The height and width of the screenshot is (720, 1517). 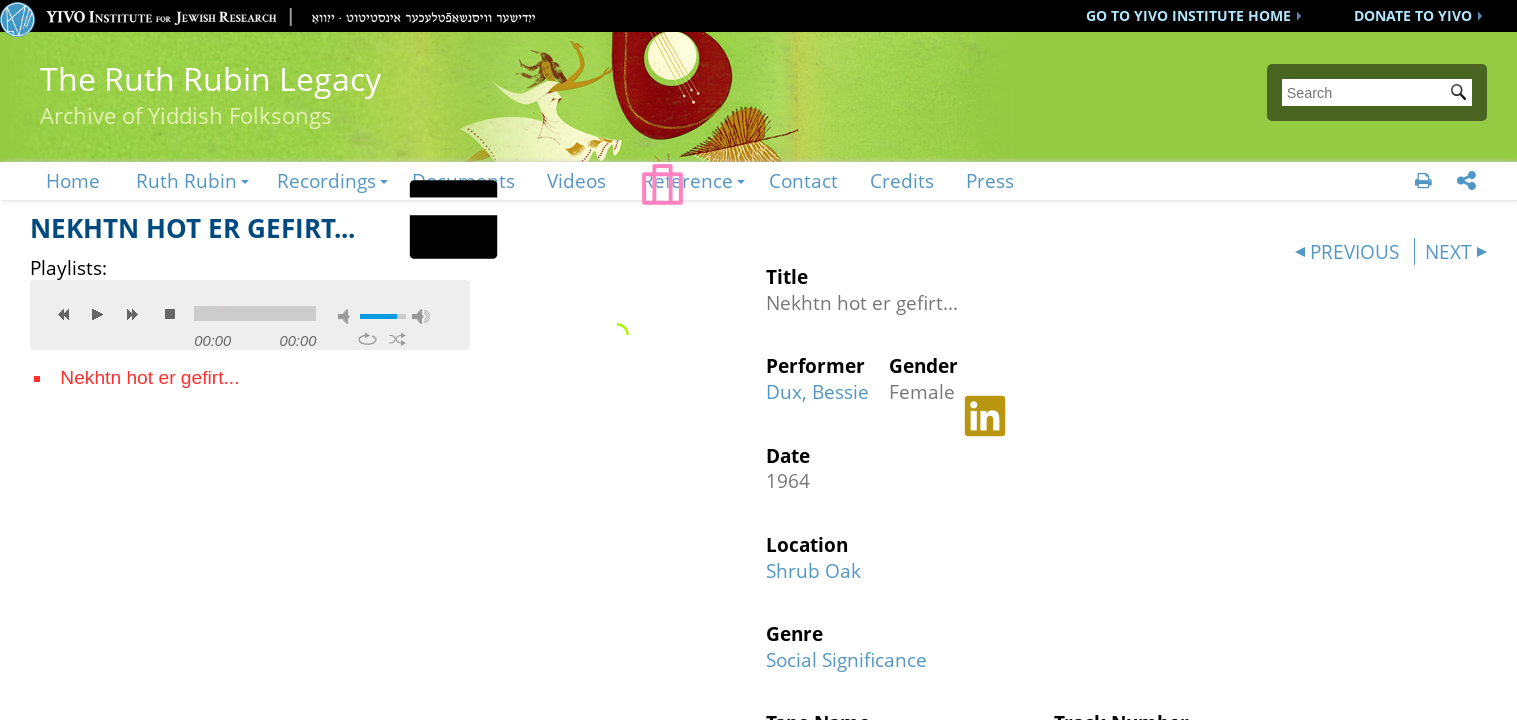 What do you see at coordinates (662, 186) in the screenshot?
I see `access work or business documents` at bounding box center [662, 186].